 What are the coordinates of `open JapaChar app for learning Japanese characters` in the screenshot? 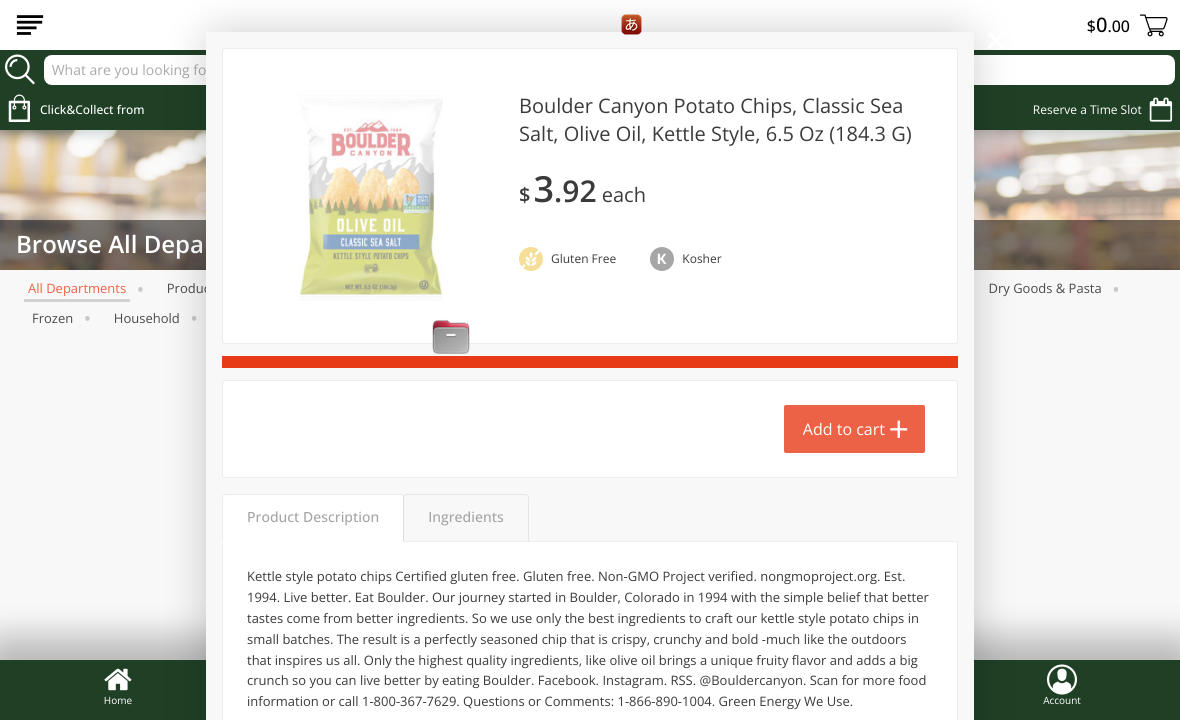 It's located at (631, 24).